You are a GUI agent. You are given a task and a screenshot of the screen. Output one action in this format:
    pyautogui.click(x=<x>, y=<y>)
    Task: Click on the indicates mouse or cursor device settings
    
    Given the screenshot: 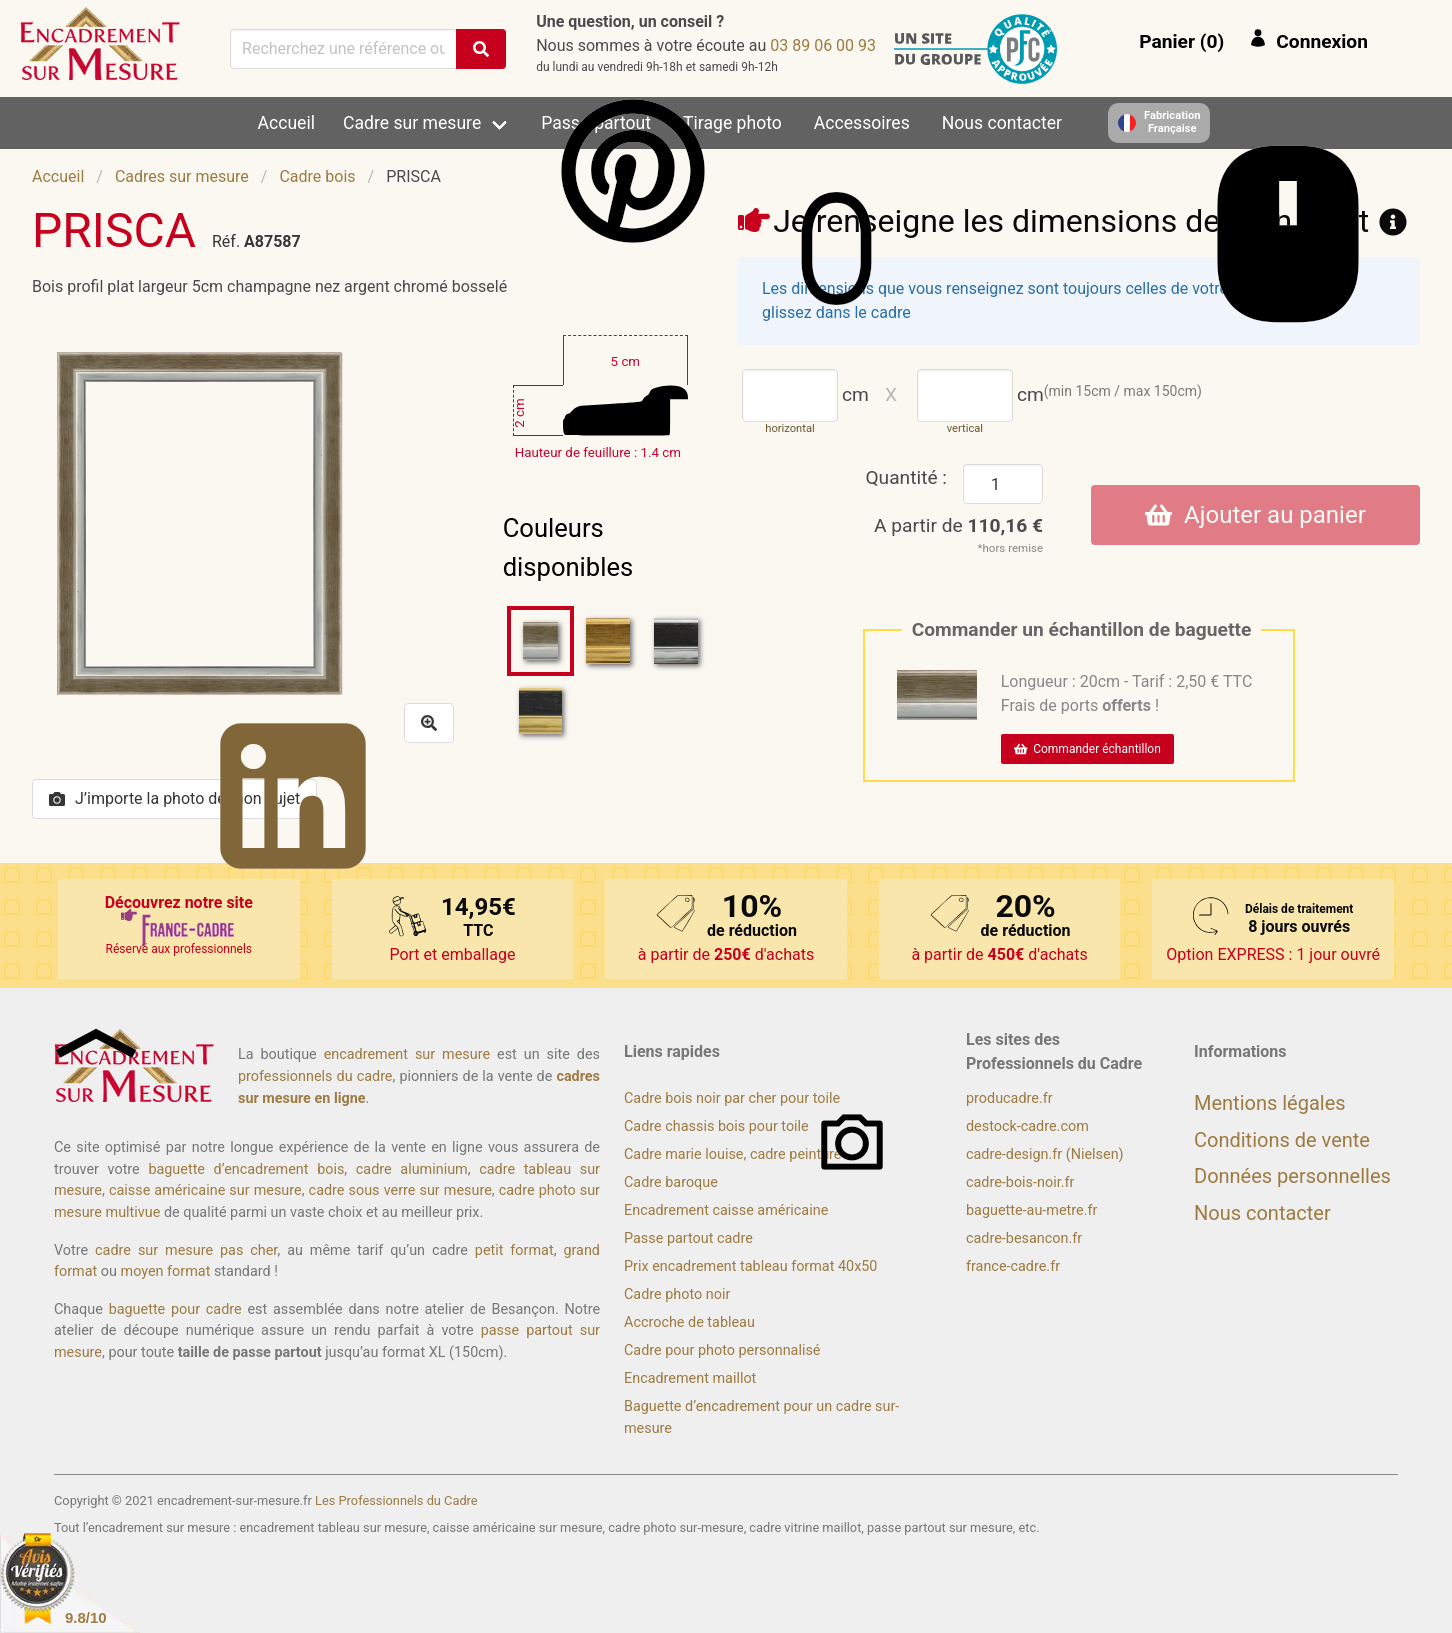 What is the action you would take?
    pyautogui.click(x=1288, y=234)
    